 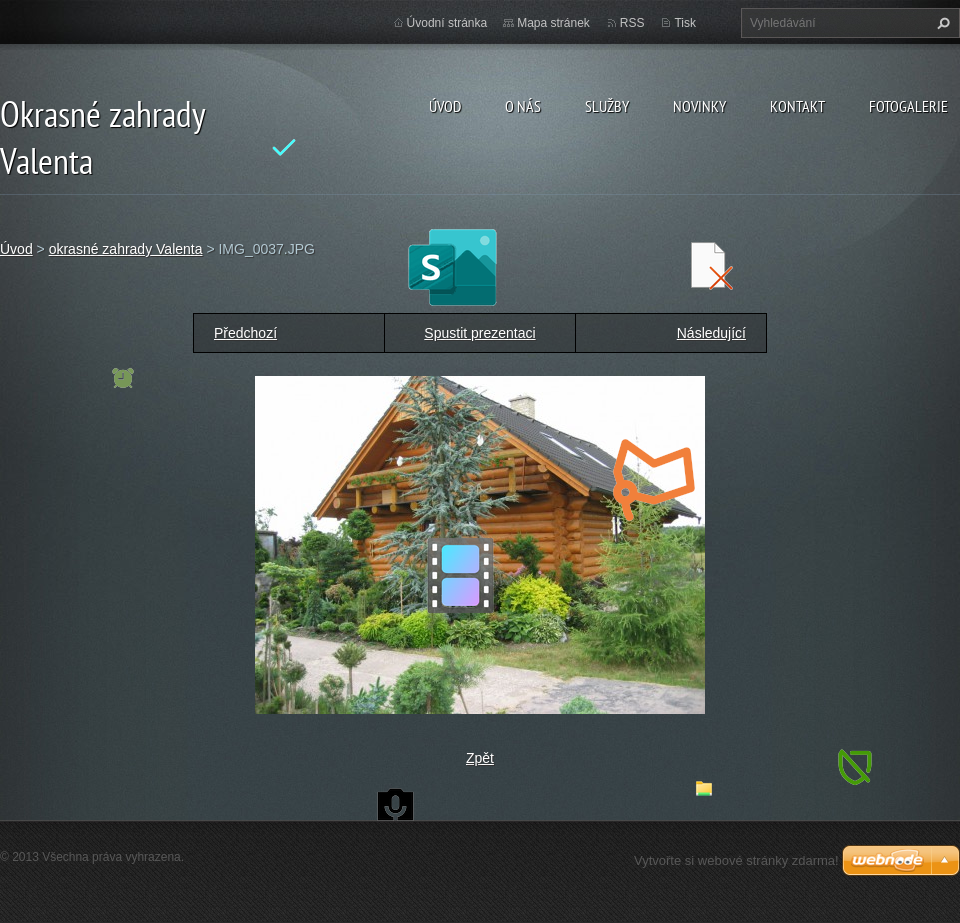 What do you see at coordinates (704, 788) in the screenshot?
I see `access shared network folder` at bounding box center [704, 788].